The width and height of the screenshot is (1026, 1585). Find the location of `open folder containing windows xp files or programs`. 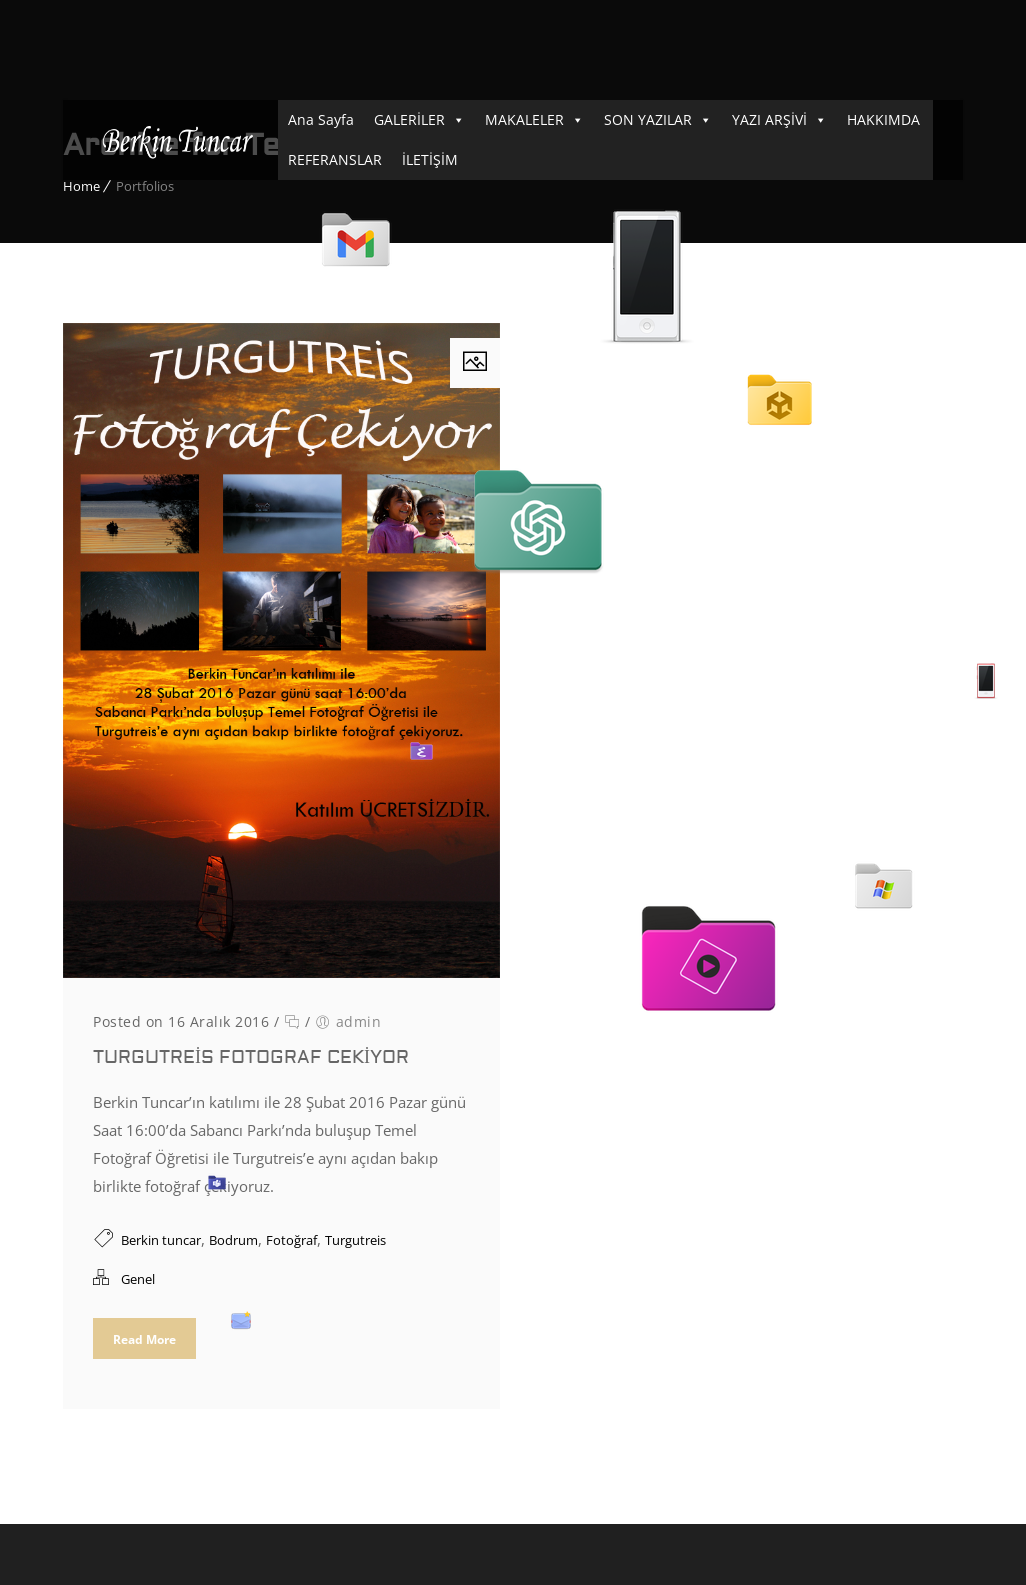

open folder containing windows xp files or programs is located at coordinates (883, 887).